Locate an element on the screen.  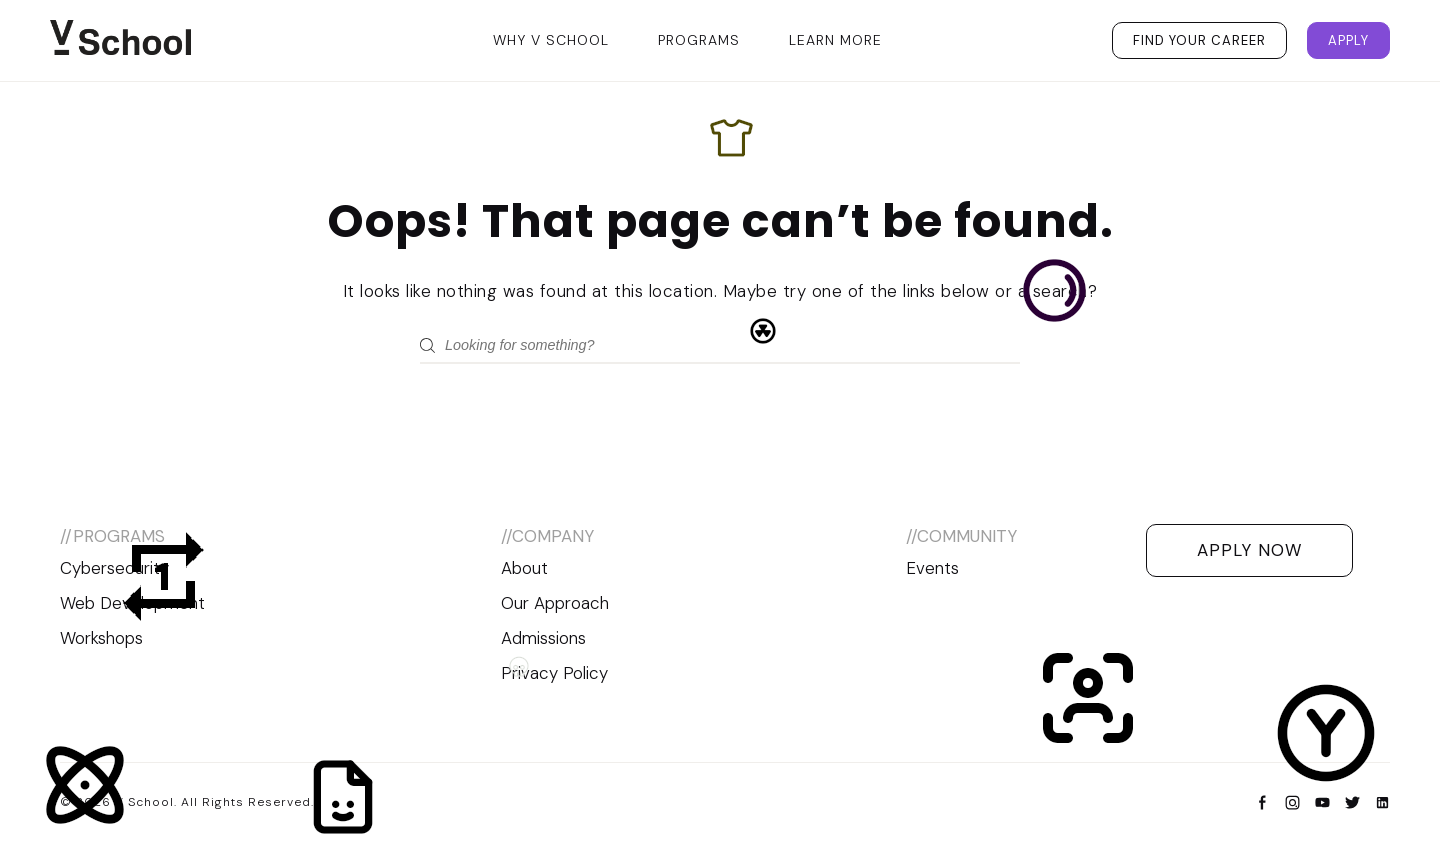
apply inner shadow effect to the right side is located at coordinates (1054, 290).